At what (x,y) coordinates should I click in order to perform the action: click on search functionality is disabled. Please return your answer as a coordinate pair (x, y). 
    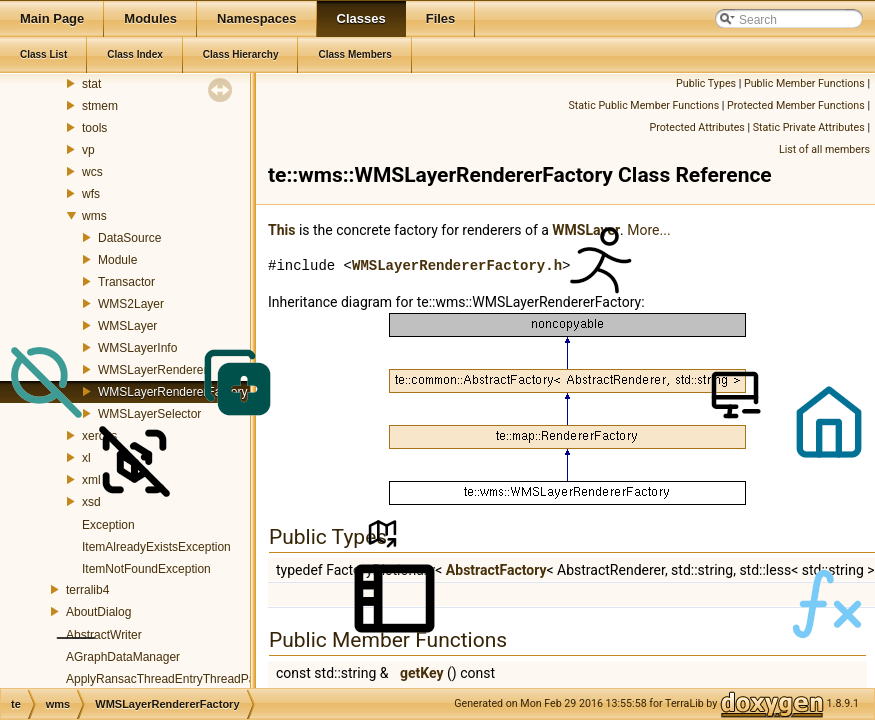
    Looking at the image, I should click on (46, 382).